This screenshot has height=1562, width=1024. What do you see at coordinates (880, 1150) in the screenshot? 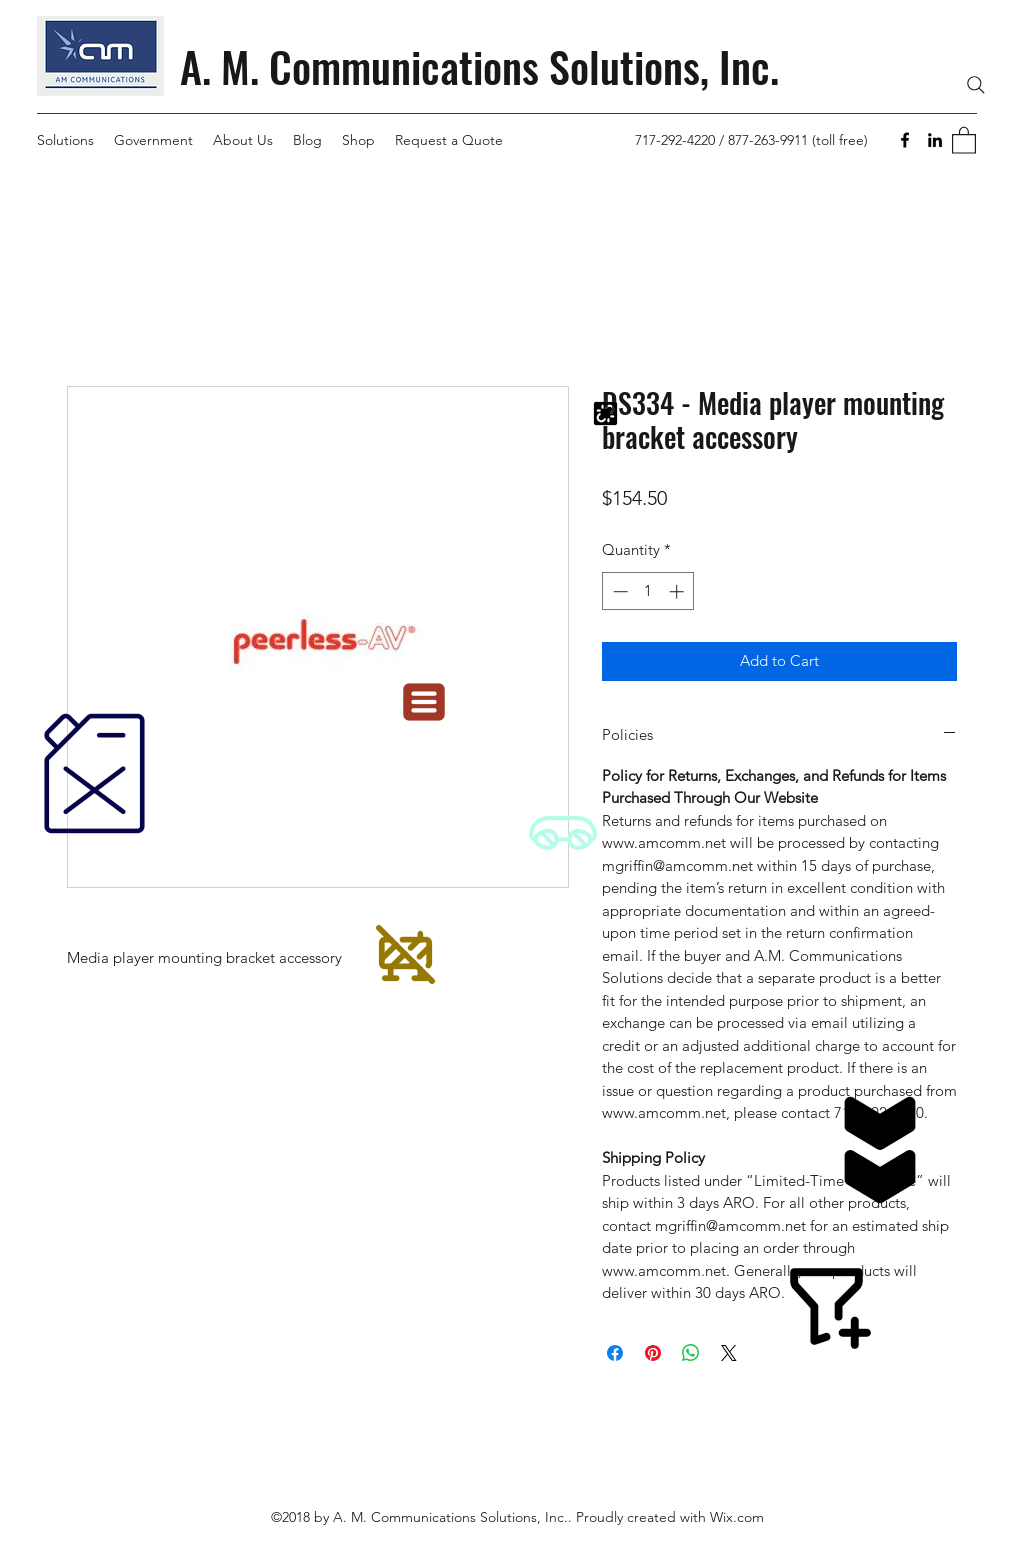
I see `view your earned badges or achievements` at bounding box center [880, 1150].